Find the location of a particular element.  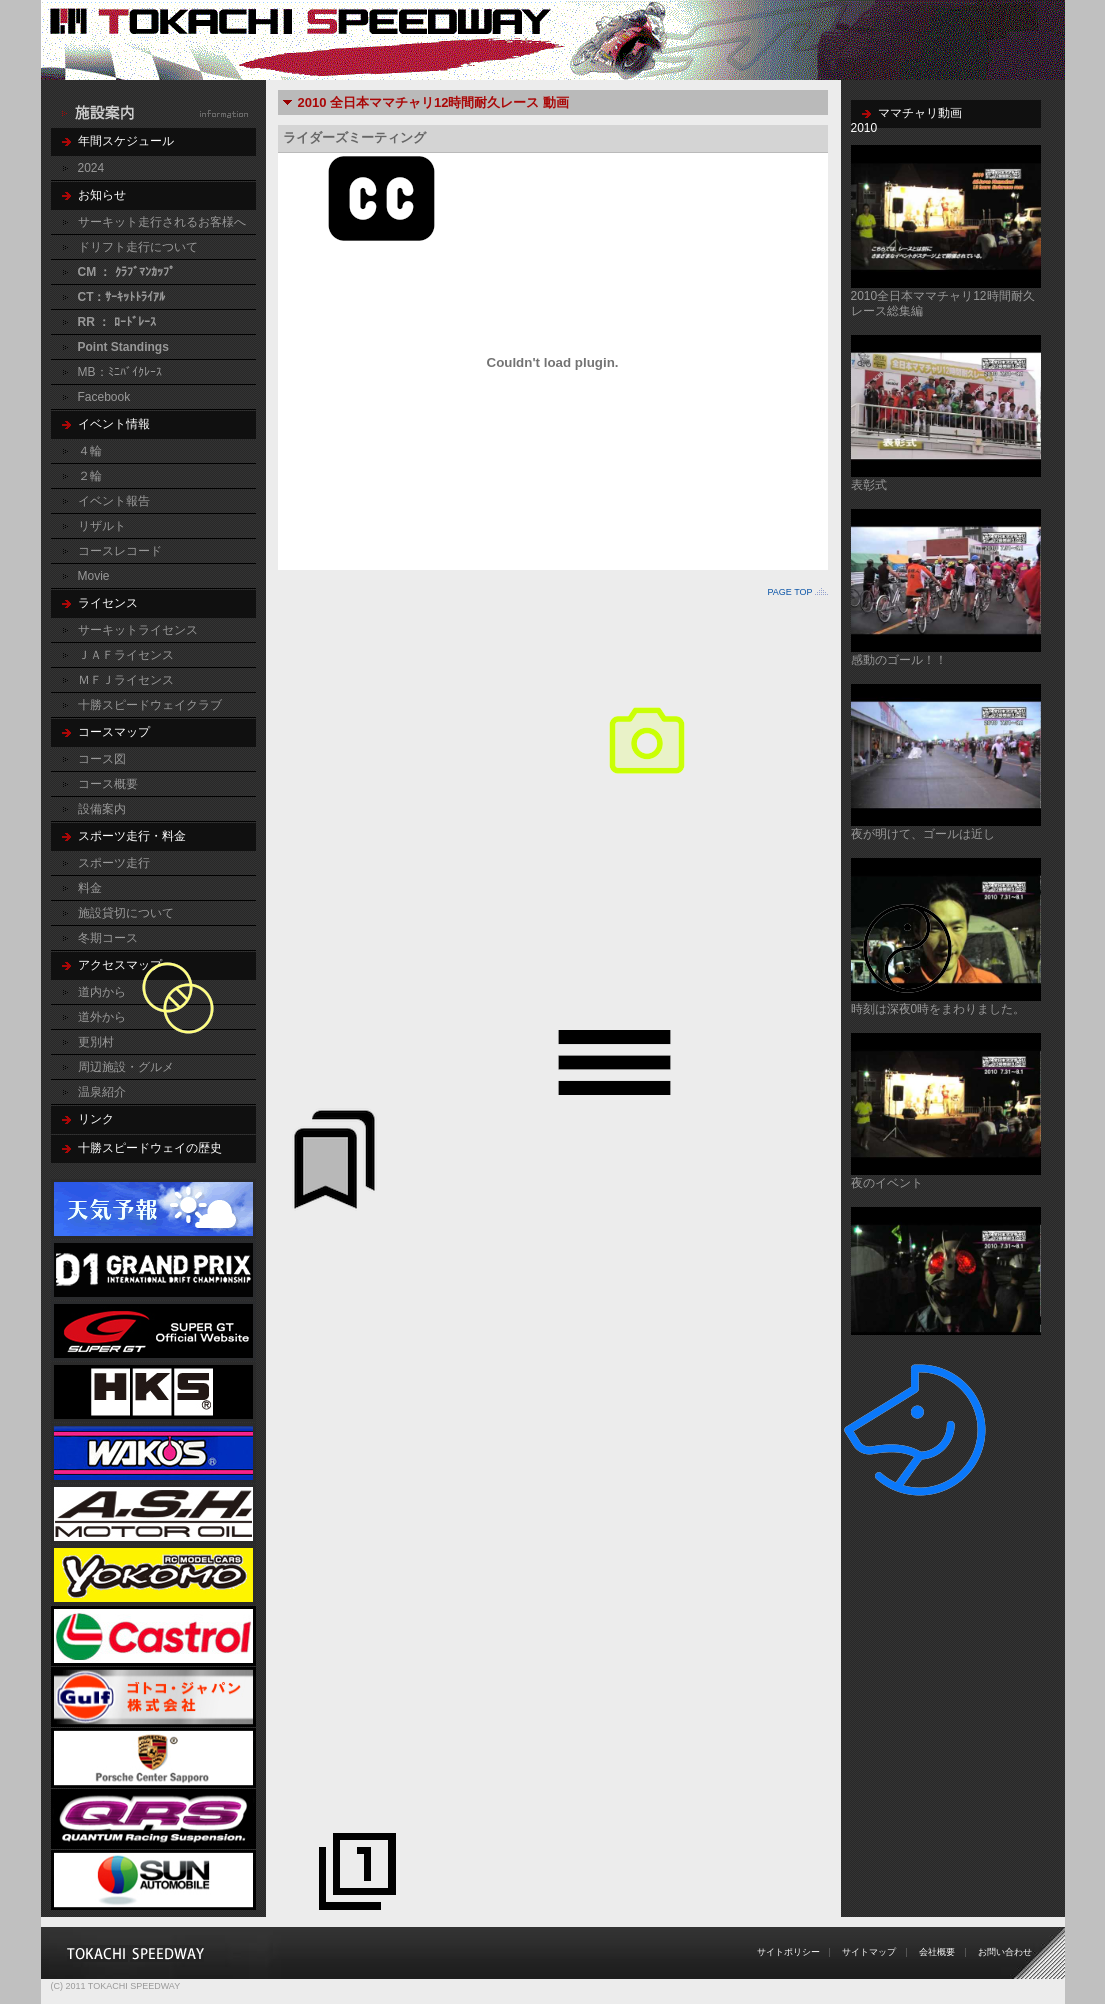

enable closed captions is located at coordinates (381, 198).